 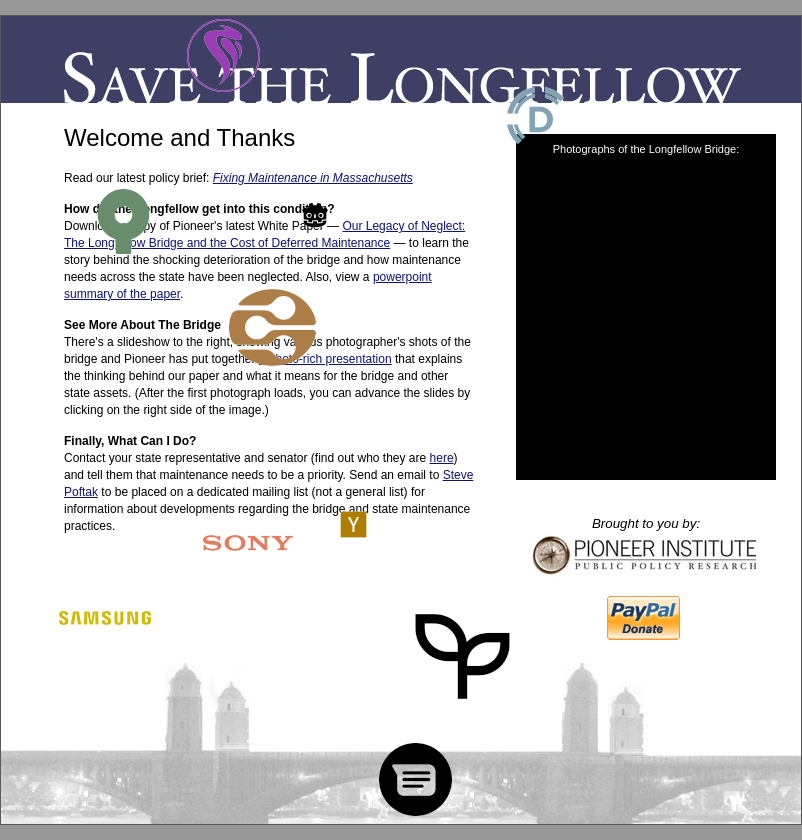 I want to click on connect to dlna-enabled devices for media streaming, so click(x=272, y=327).